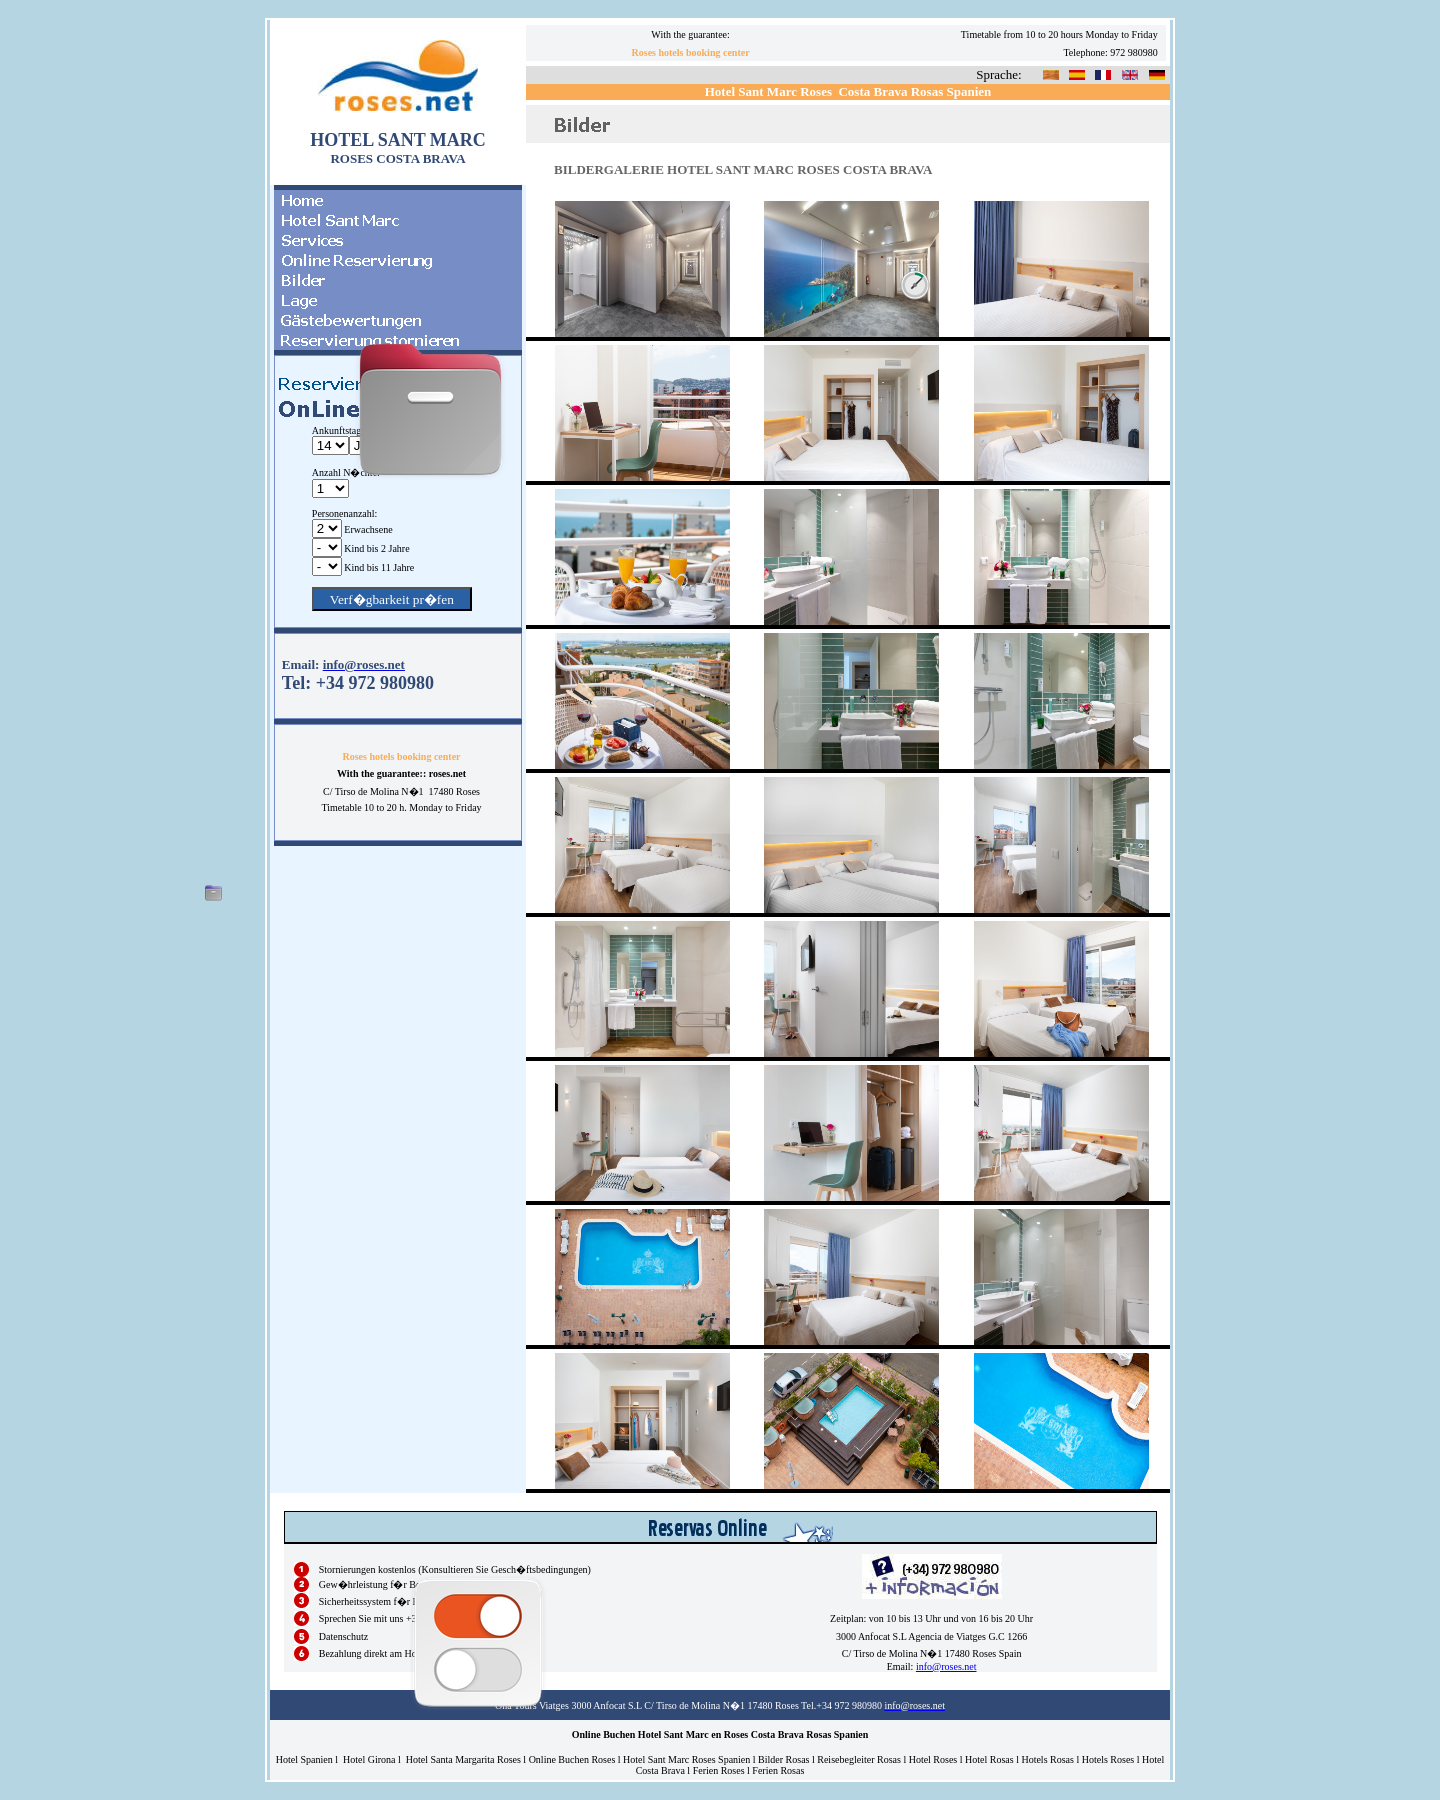  I want to click on open the nautilus file manager, so click(213, 892).